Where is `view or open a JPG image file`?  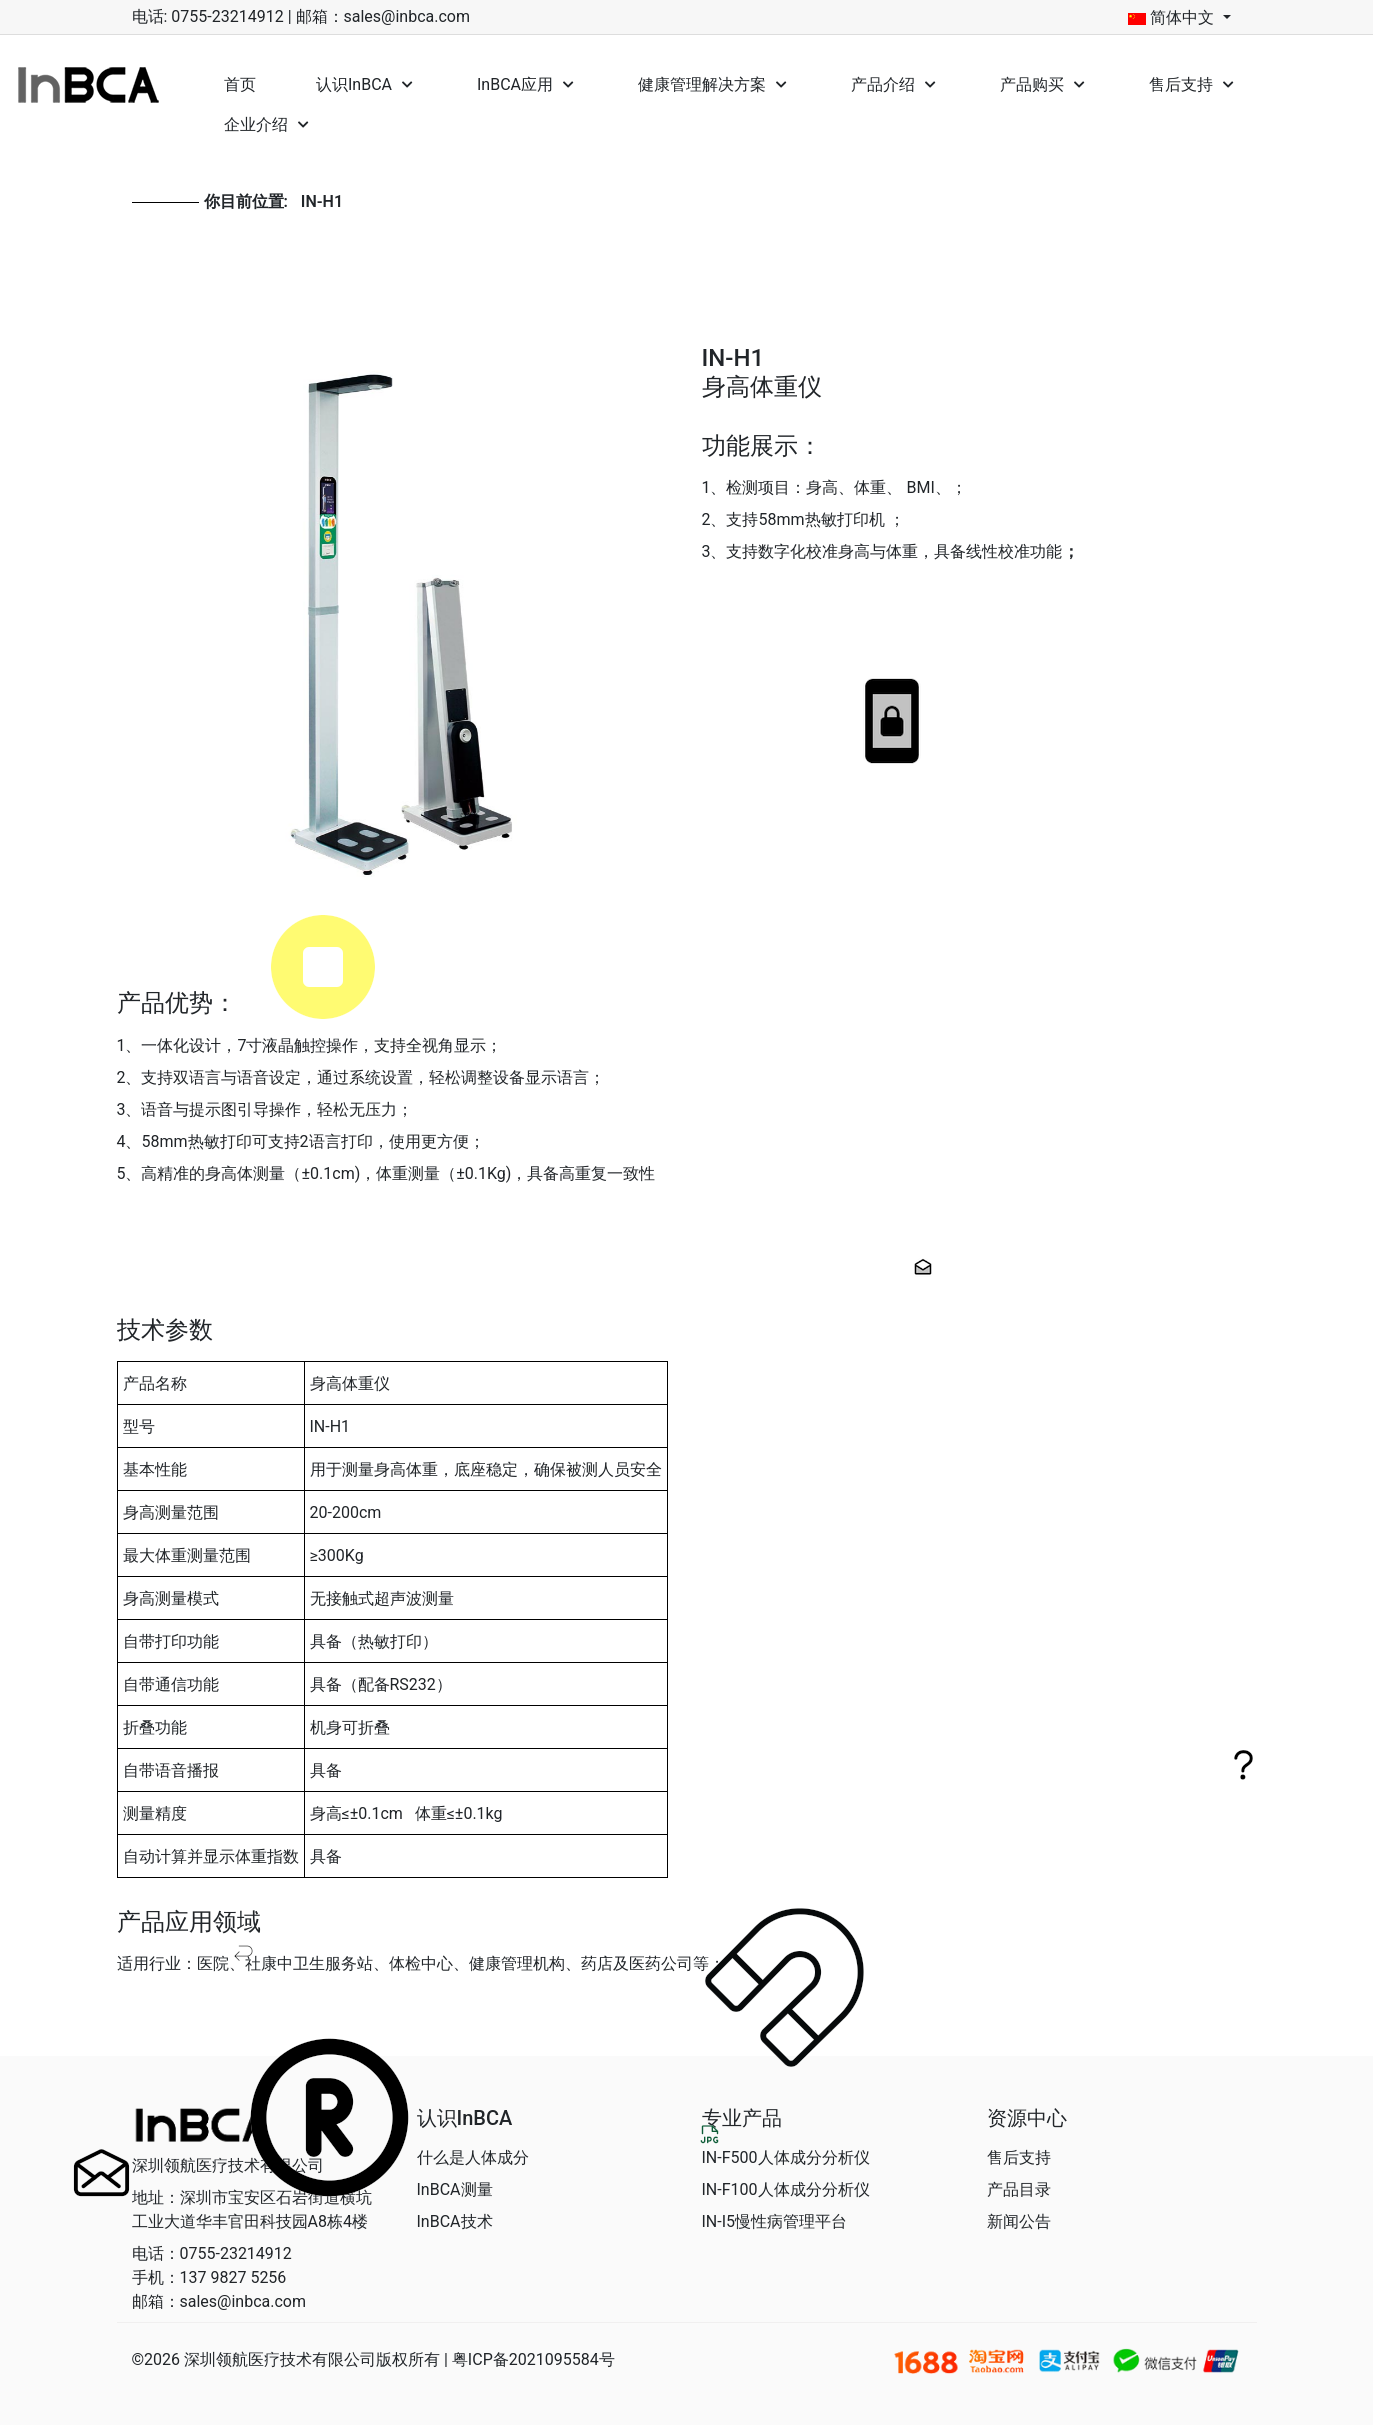
view or open a JPG image file is located at coordinates (710, 2135).